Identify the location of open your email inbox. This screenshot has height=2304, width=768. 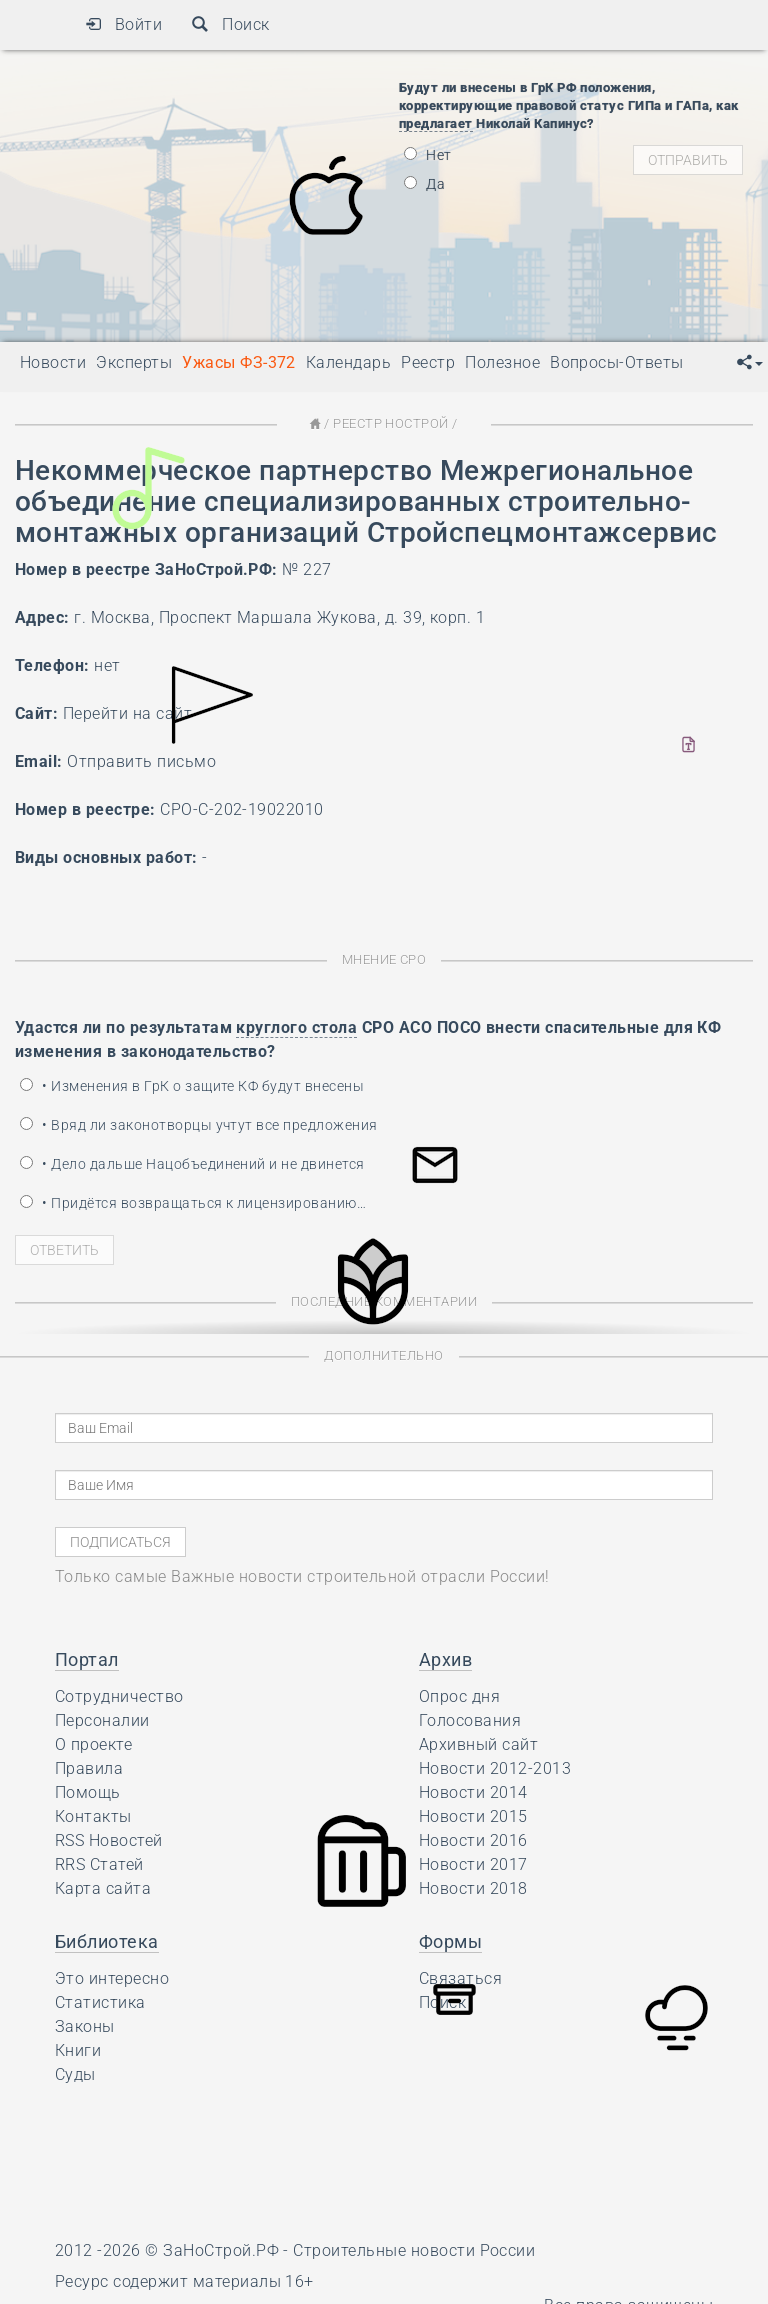
(435, 1165).